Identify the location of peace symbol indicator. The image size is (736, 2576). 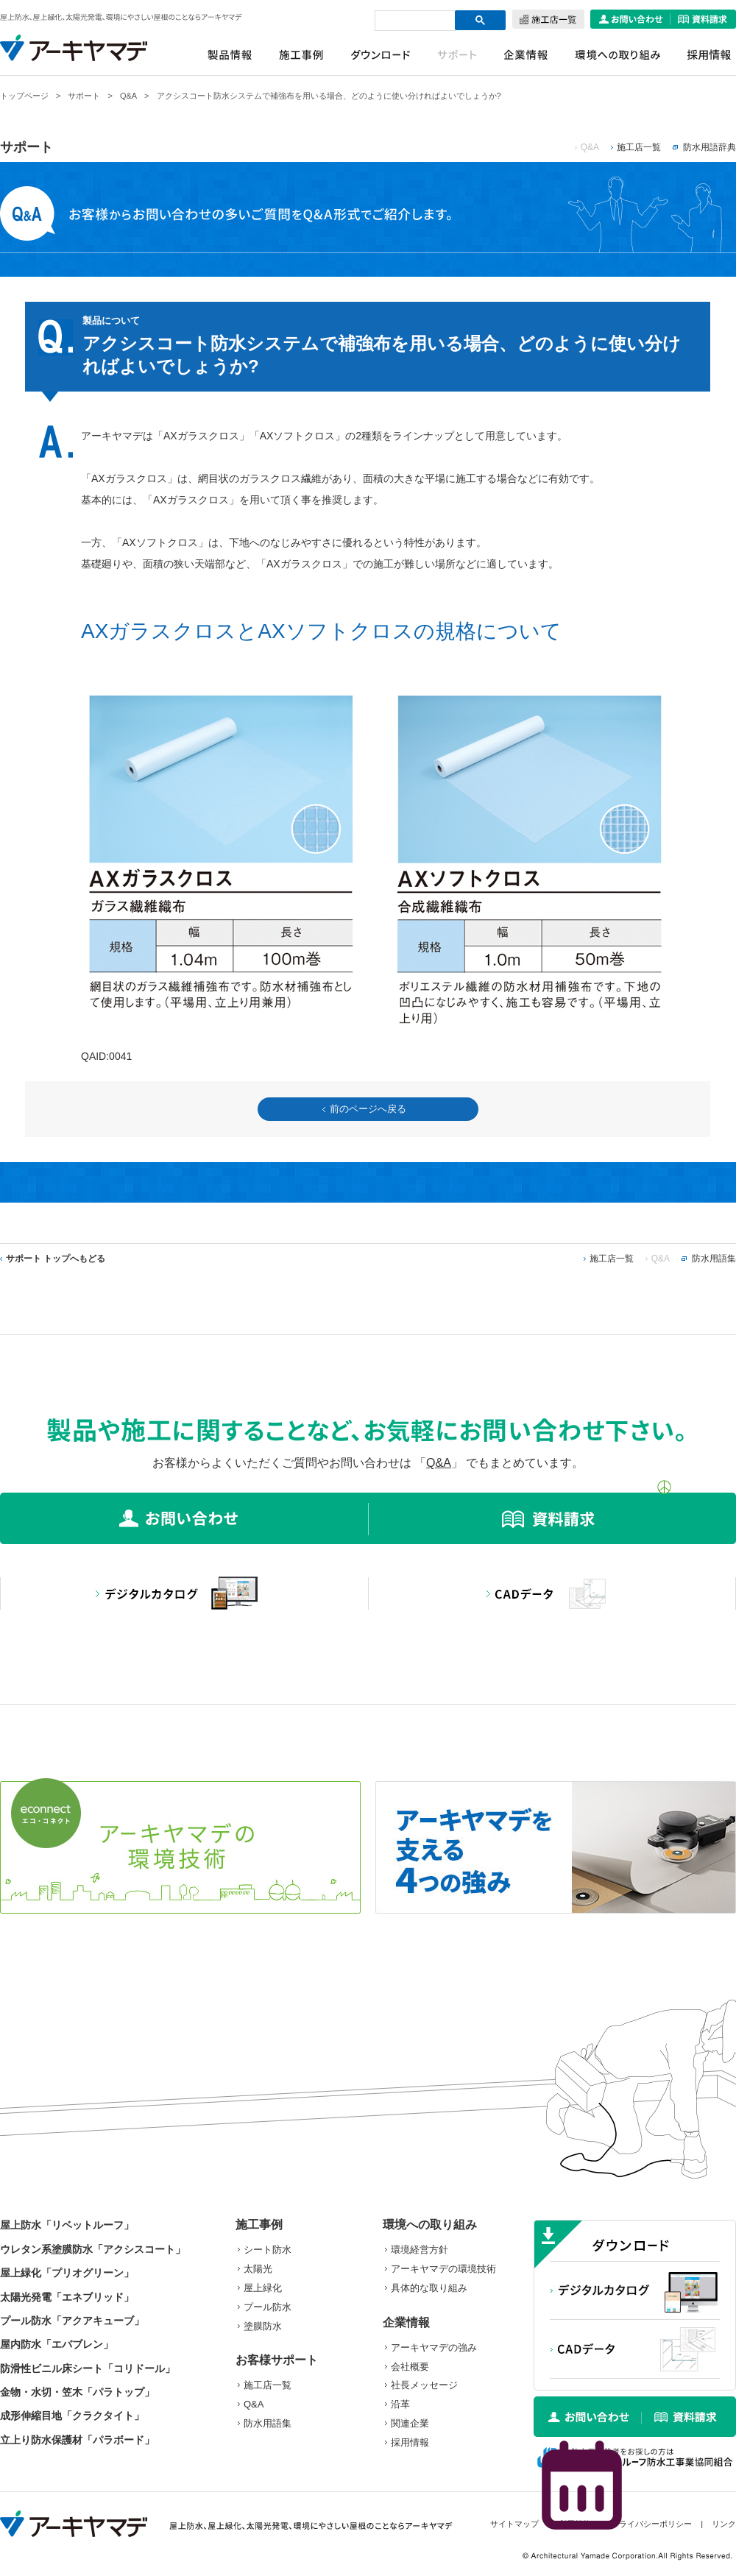
(664, 1487).